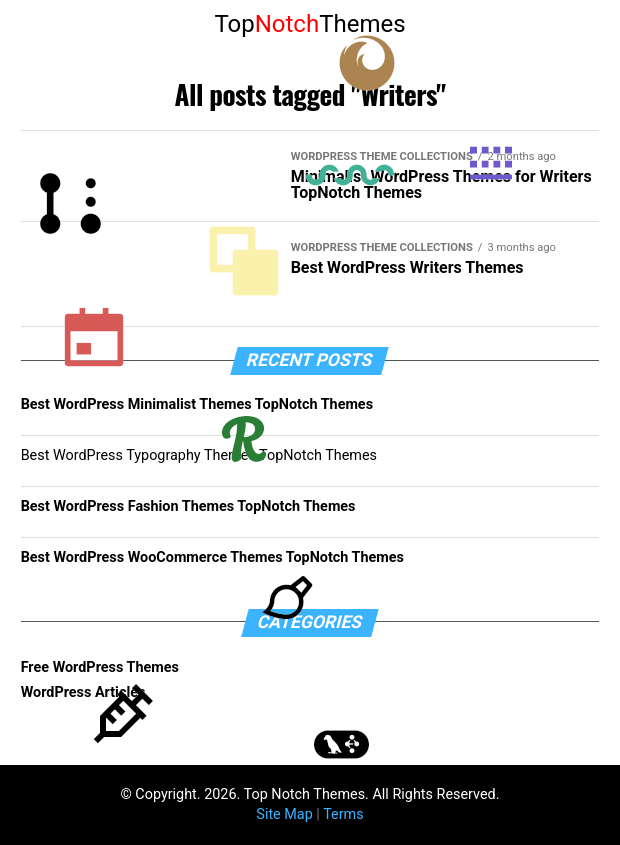 The width and height of the screenshot is (620, 845). Describe the element at coordinates (350, 175) in the screenshot. I see `SWR (stale-while-revalidate) library logo` at that location.